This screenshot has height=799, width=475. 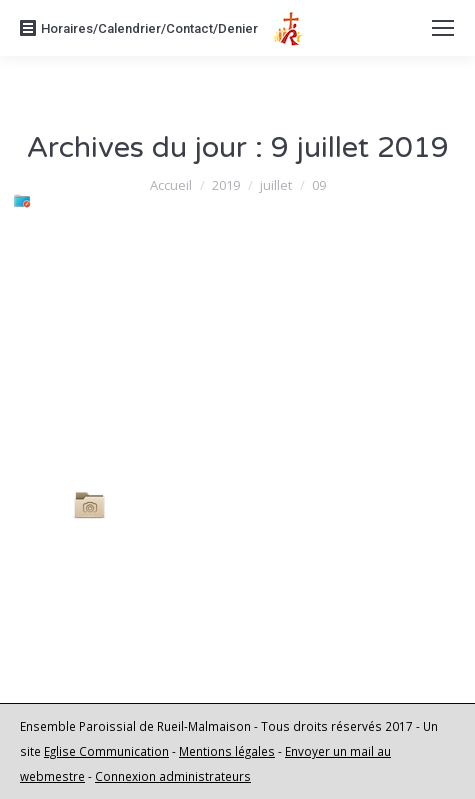 I want to click on open your pictures folder, so click(x=89, y=506).